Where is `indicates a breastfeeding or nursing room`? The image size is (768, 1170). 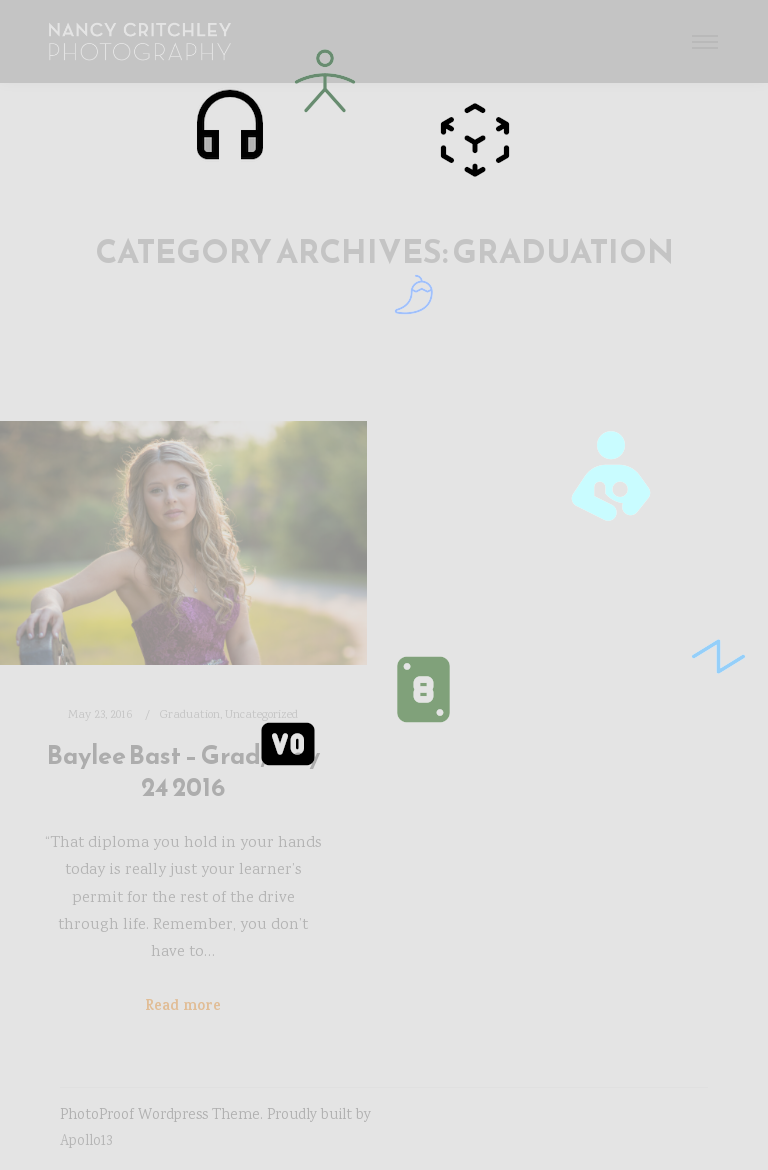 indicates a breastfeeding or nursing room is located at coordinates (611, 476).